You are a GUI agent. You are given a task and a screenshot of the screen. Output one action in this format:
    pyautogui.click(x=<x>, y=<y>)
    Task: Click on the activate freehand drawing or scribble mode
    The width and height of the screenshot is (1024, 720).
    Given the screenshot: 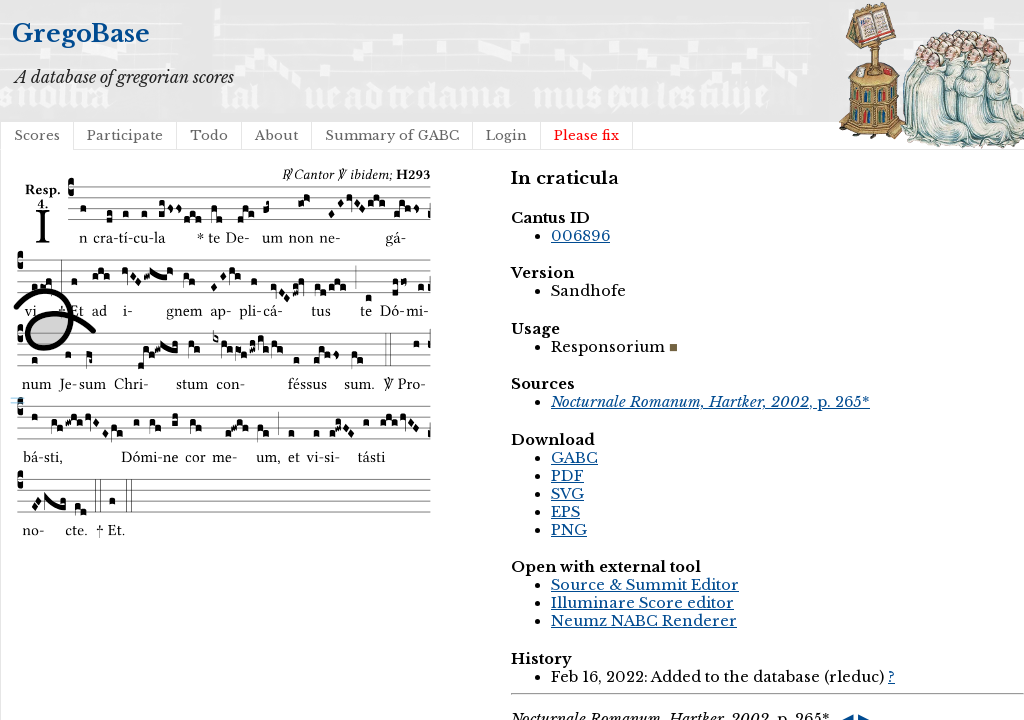 What is the action you would take?
    pyautogui.click(x=50, y=319)
    